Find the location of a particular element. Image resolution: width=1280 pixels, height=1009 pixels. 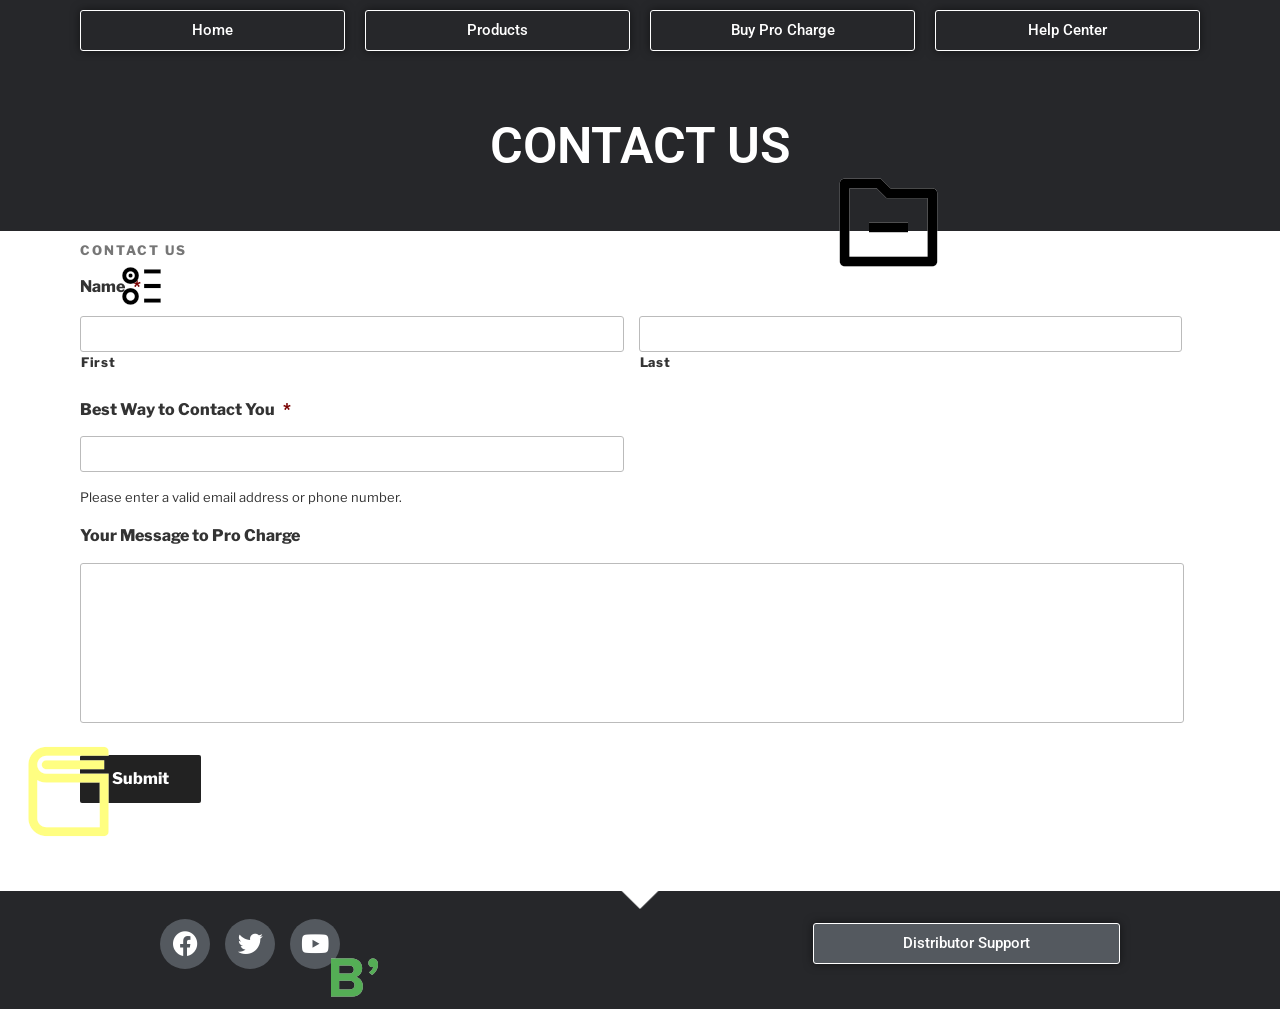

open library or book collection is located at coordinates (68, 791).